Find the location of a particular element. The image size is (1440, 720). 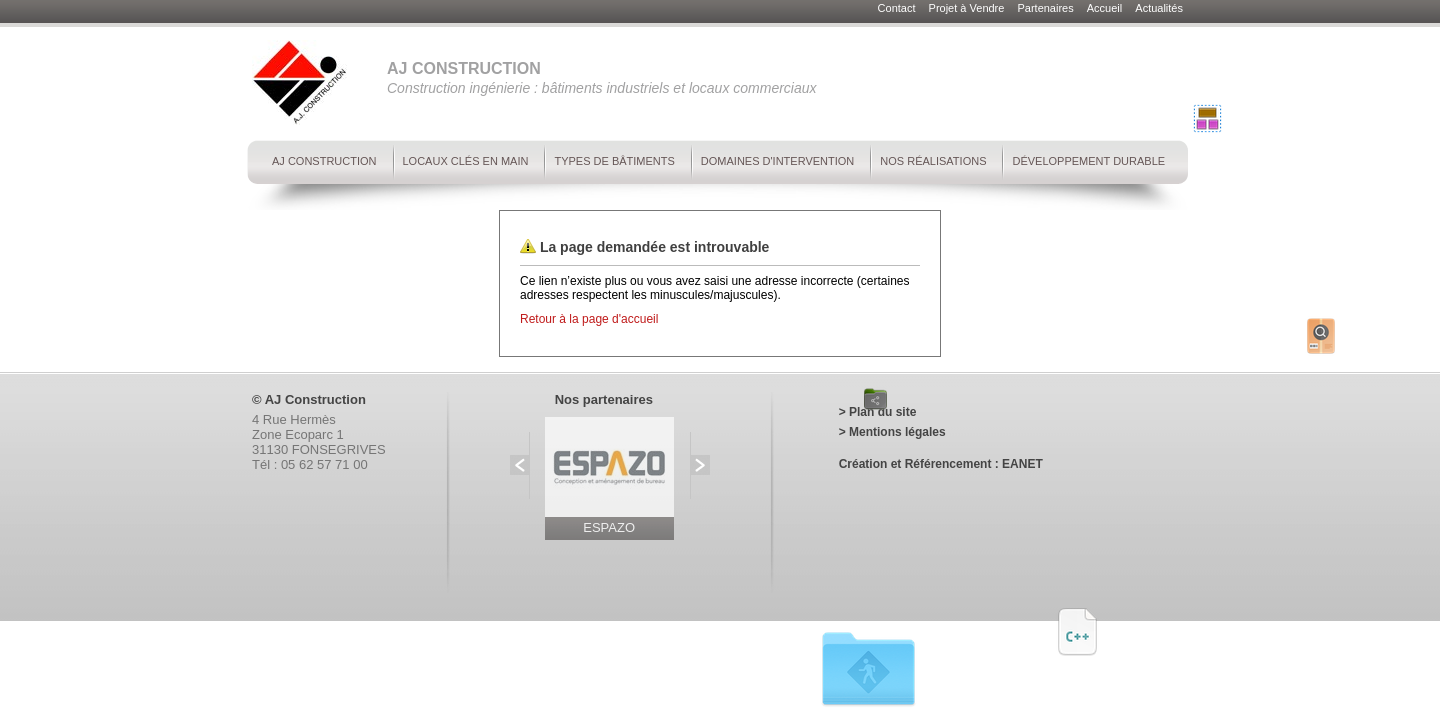

resolving package dependencies is located at coordinates (1321, 336).